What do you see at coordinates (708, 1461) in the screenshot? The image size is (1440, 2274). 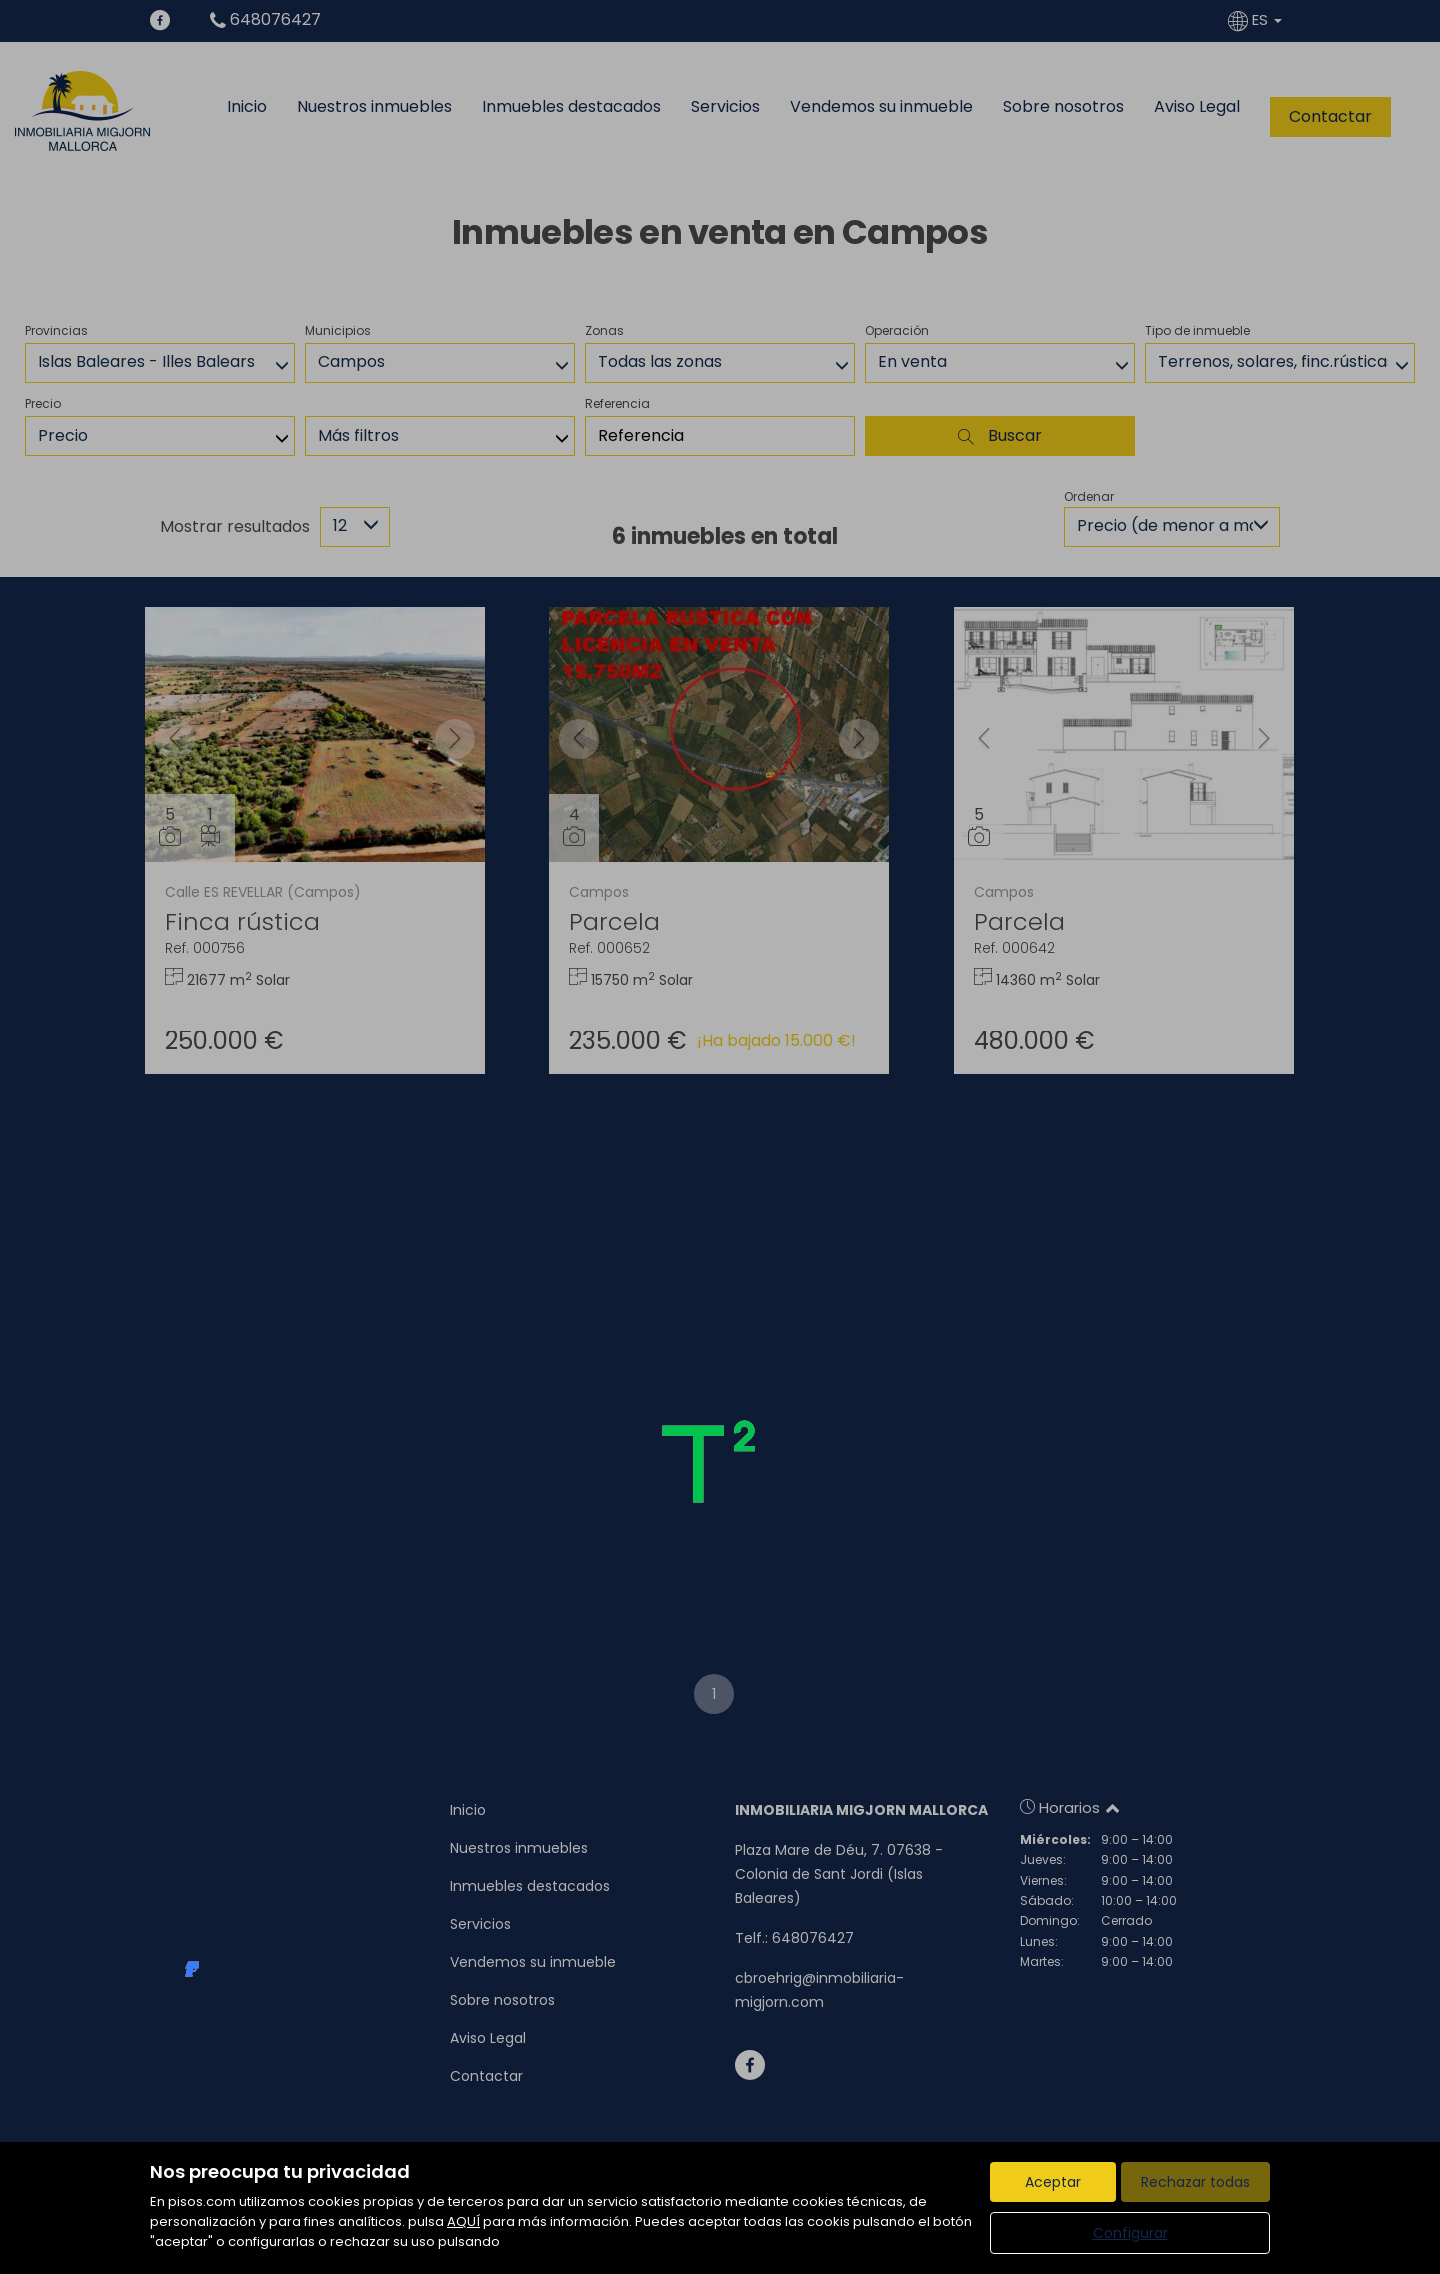 I see `format text as superscript` at bounding box center [708, 1461].